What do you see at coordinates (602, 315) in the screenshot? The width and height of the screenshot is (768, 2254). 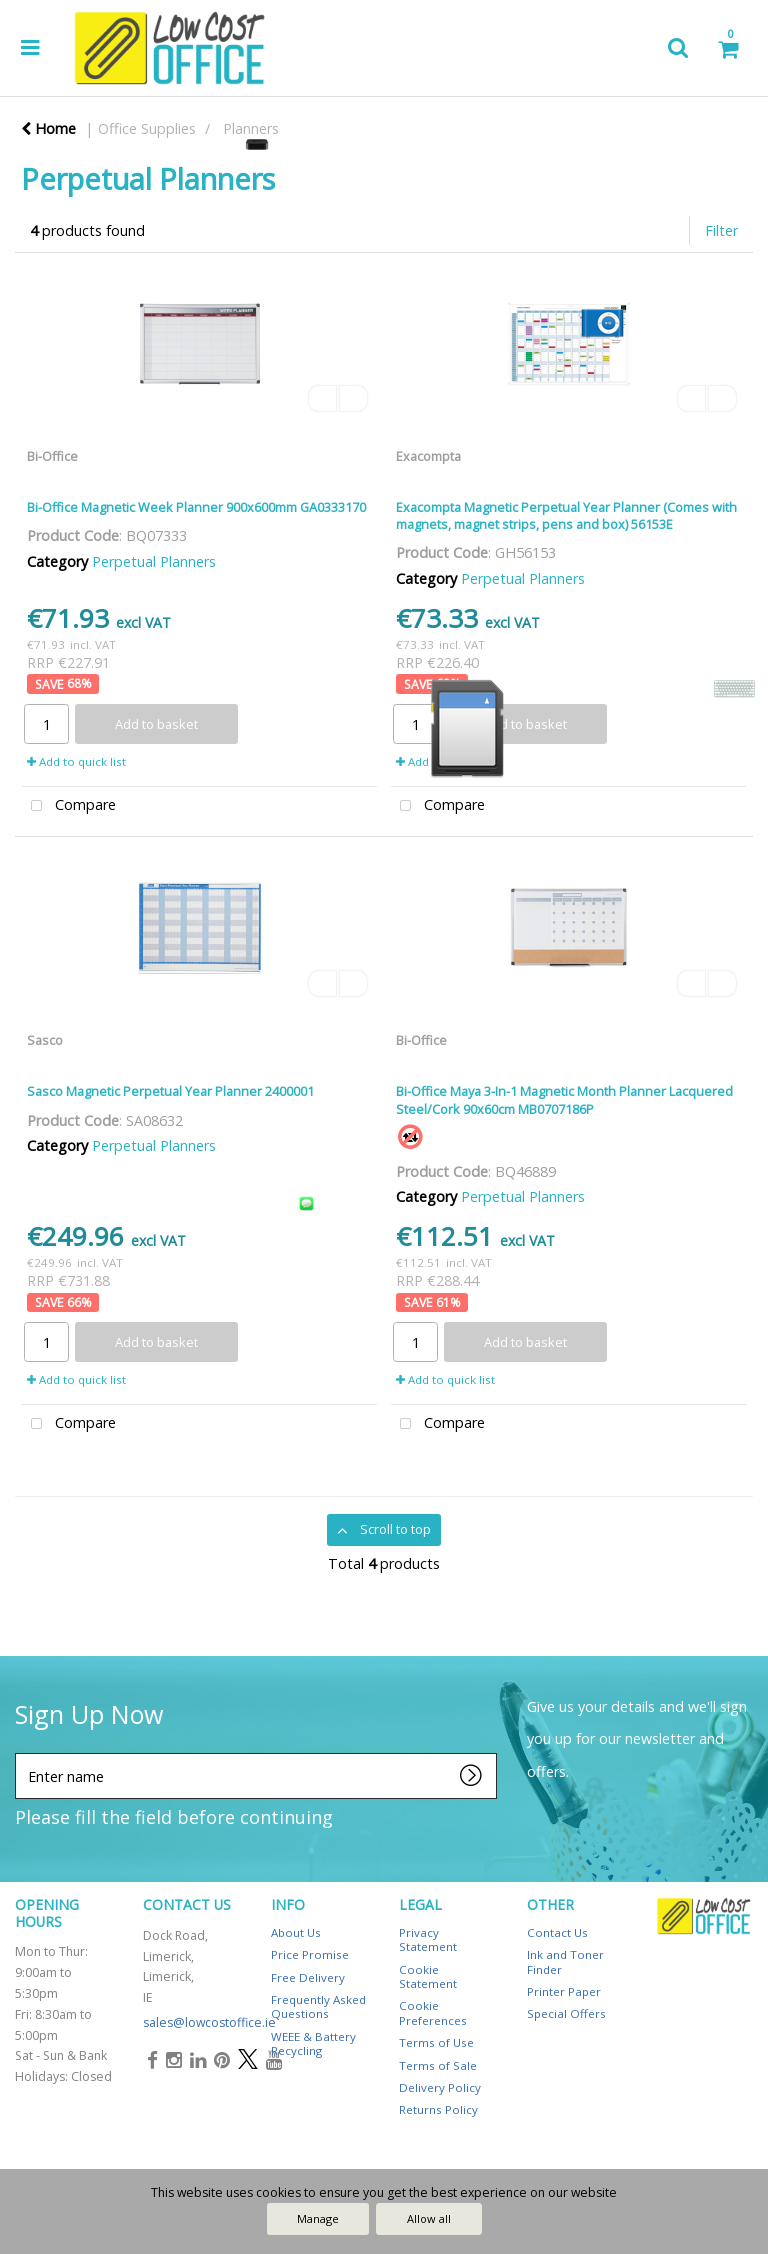 I see `indicates a connected iPod shuffle device` at bounding box center [602, 315].